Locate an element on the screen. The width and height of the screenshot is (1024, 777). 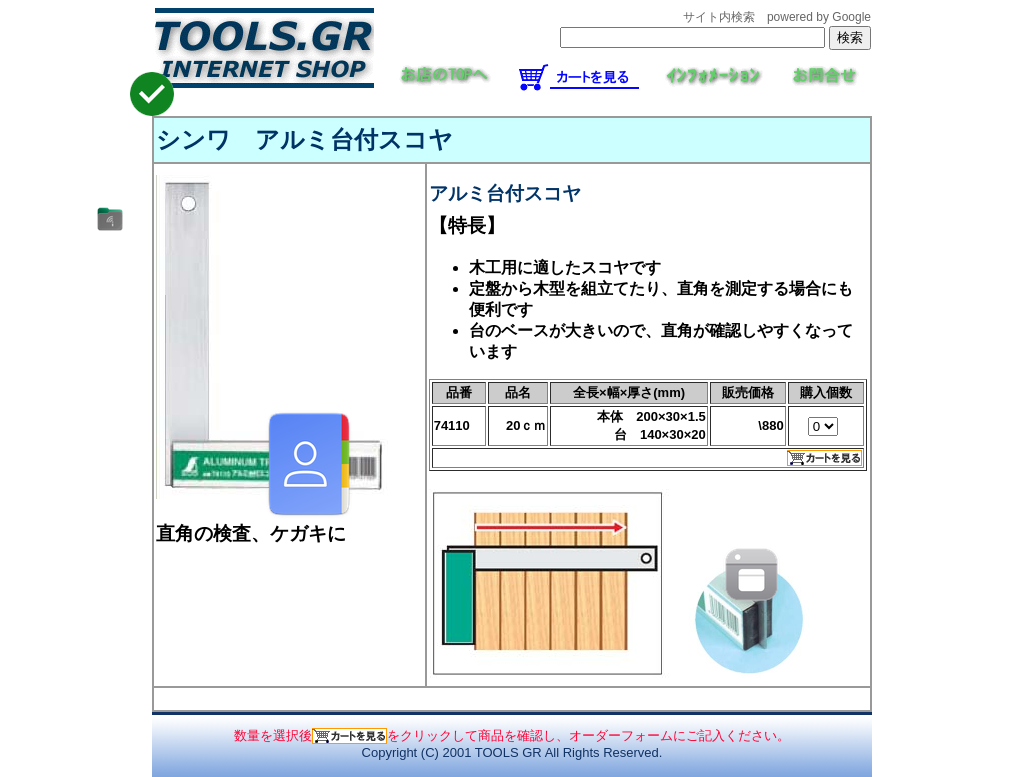
open contacts or address book app is located at coordinates (309, 464).